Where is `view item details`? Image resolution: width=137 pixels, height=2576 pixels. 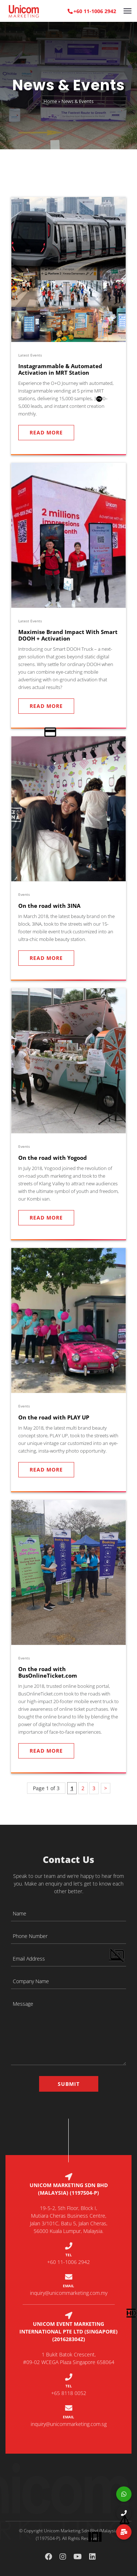
view item details is located at coordinates (125, 2519).